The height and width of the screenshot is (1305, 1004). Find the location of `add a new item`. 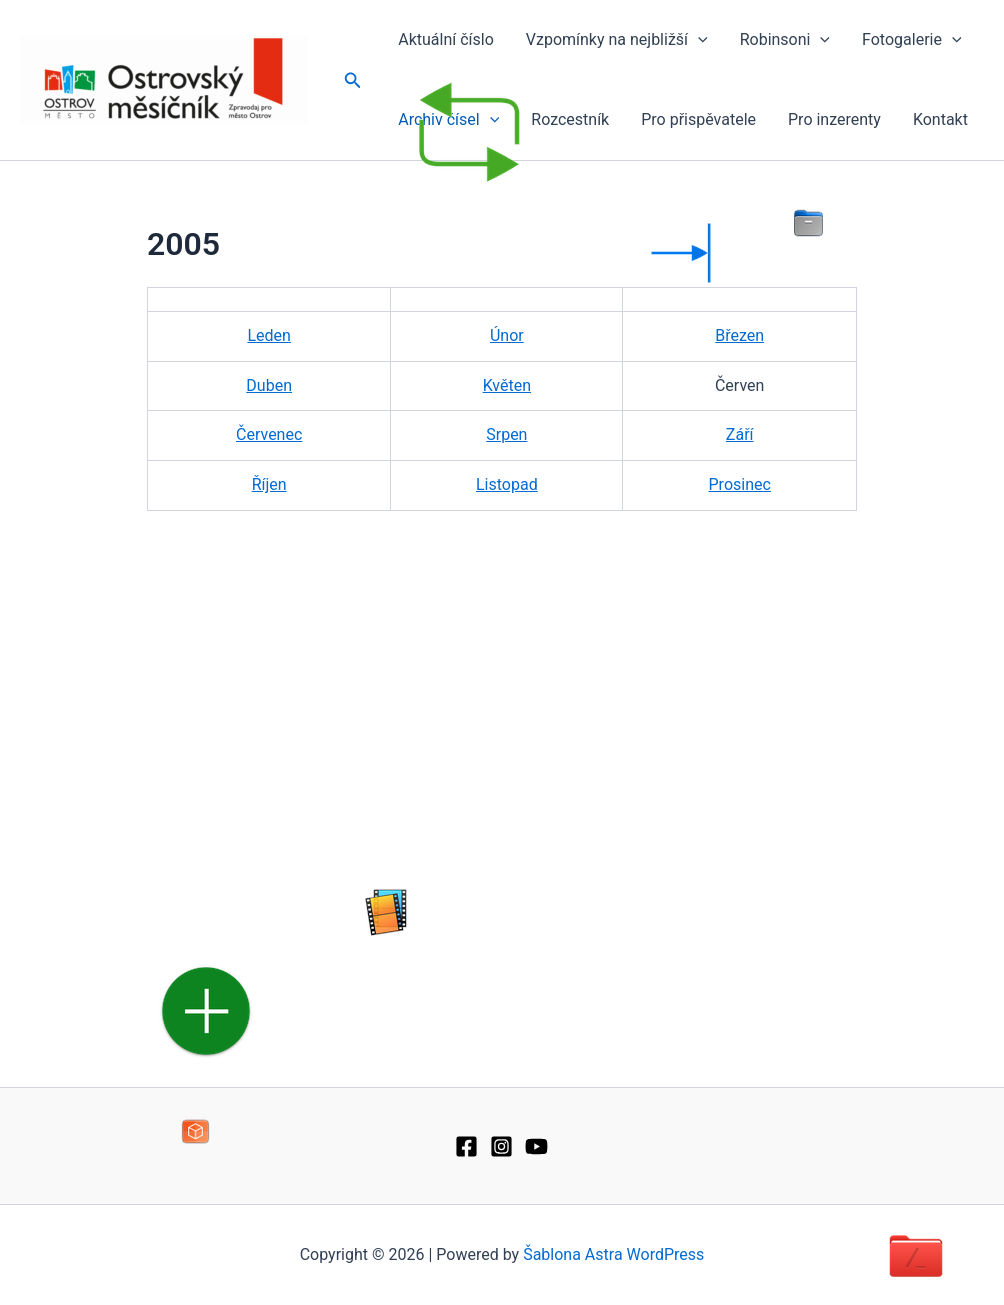

add a new item is located at coordinates (206, 1011).